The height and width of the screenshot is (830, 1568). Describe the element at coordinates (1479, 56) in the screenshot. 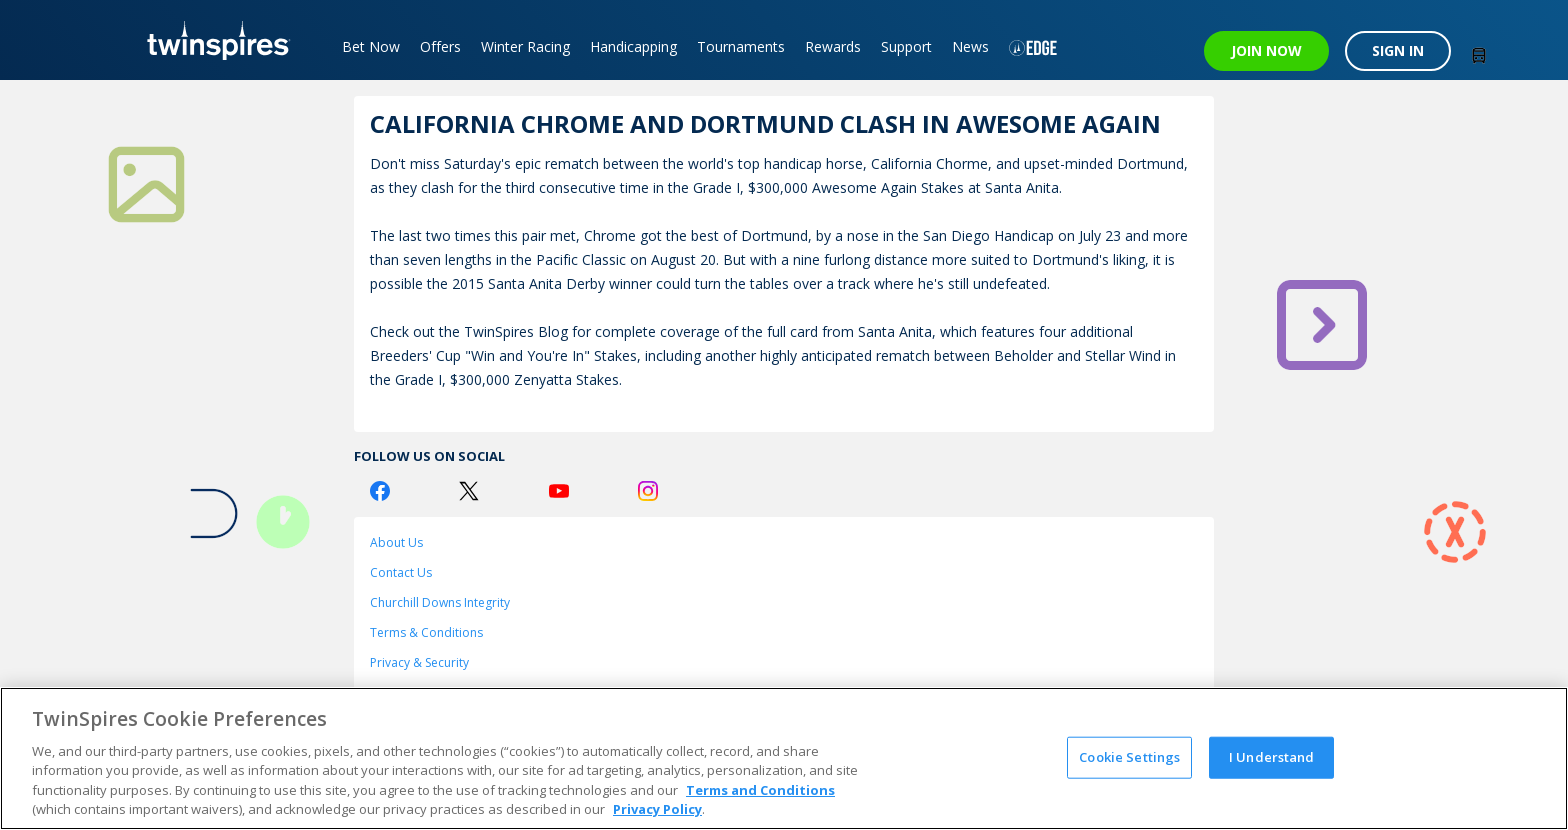

I see `get bus directions or routes` at that location.